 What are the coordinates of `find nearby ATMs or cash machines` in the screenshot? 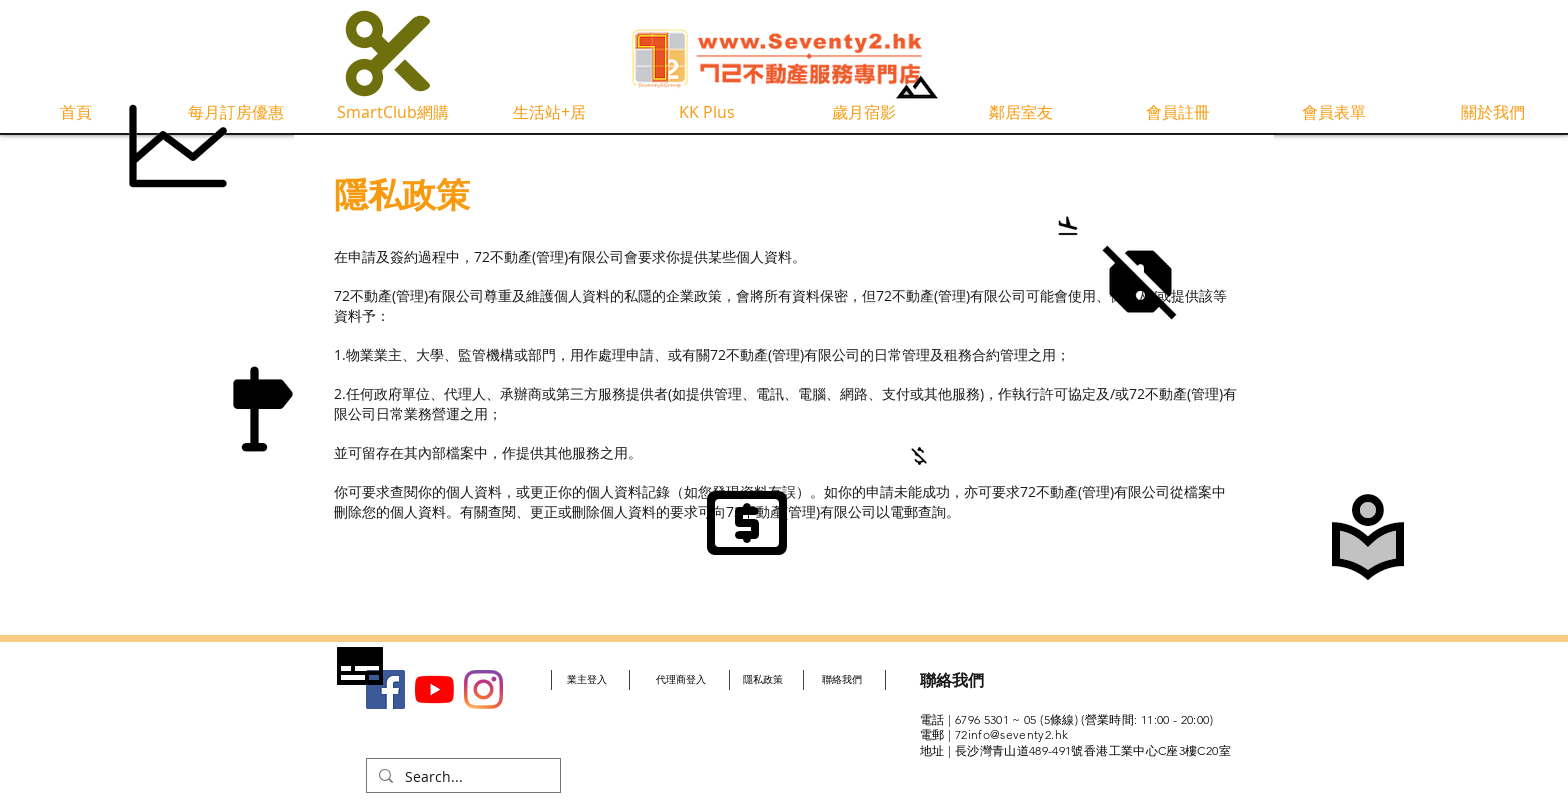 It's located at (747, 523).